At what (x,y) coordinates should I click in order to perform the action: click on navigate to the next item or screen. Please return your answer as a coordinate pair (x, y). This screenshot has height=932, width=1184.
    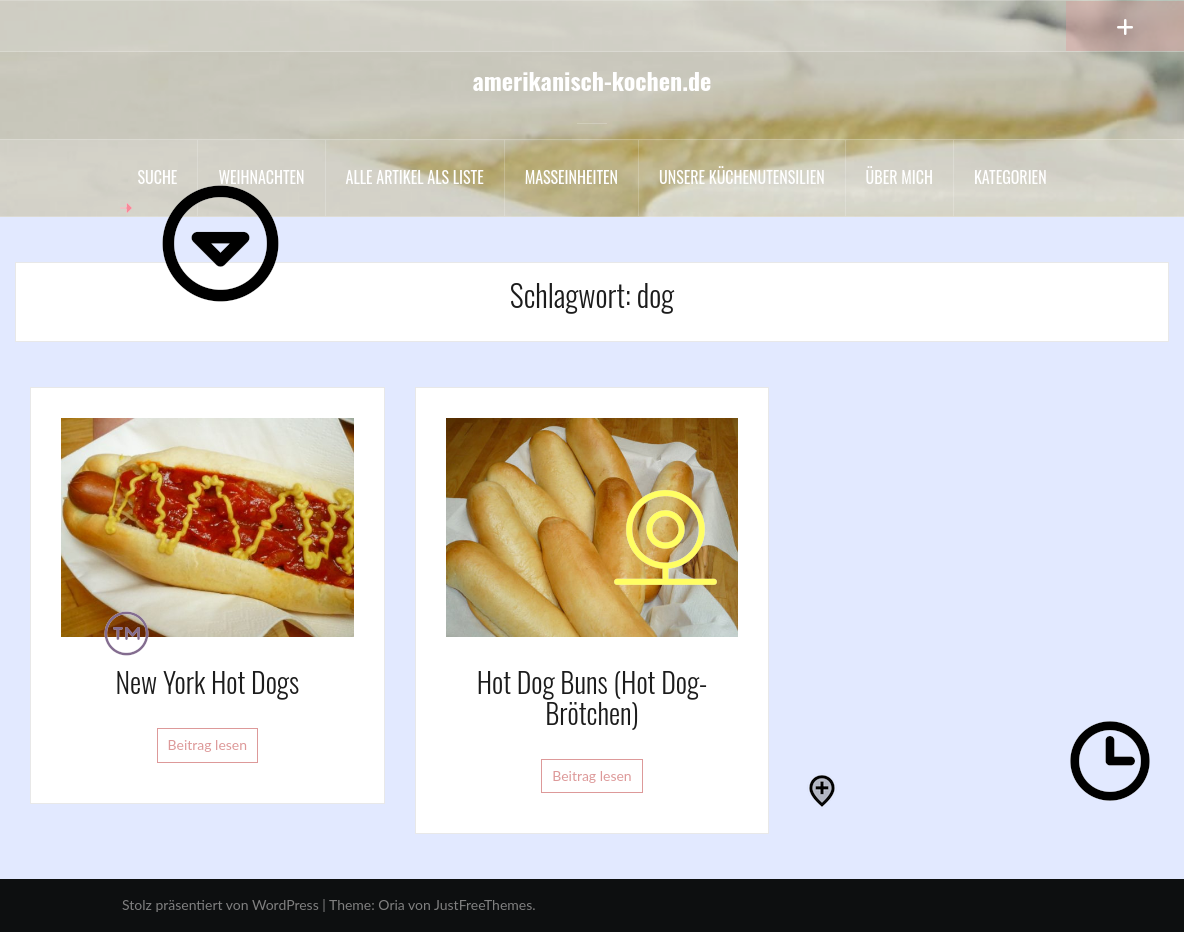
    Looking at the image, I should click on (126, 208).